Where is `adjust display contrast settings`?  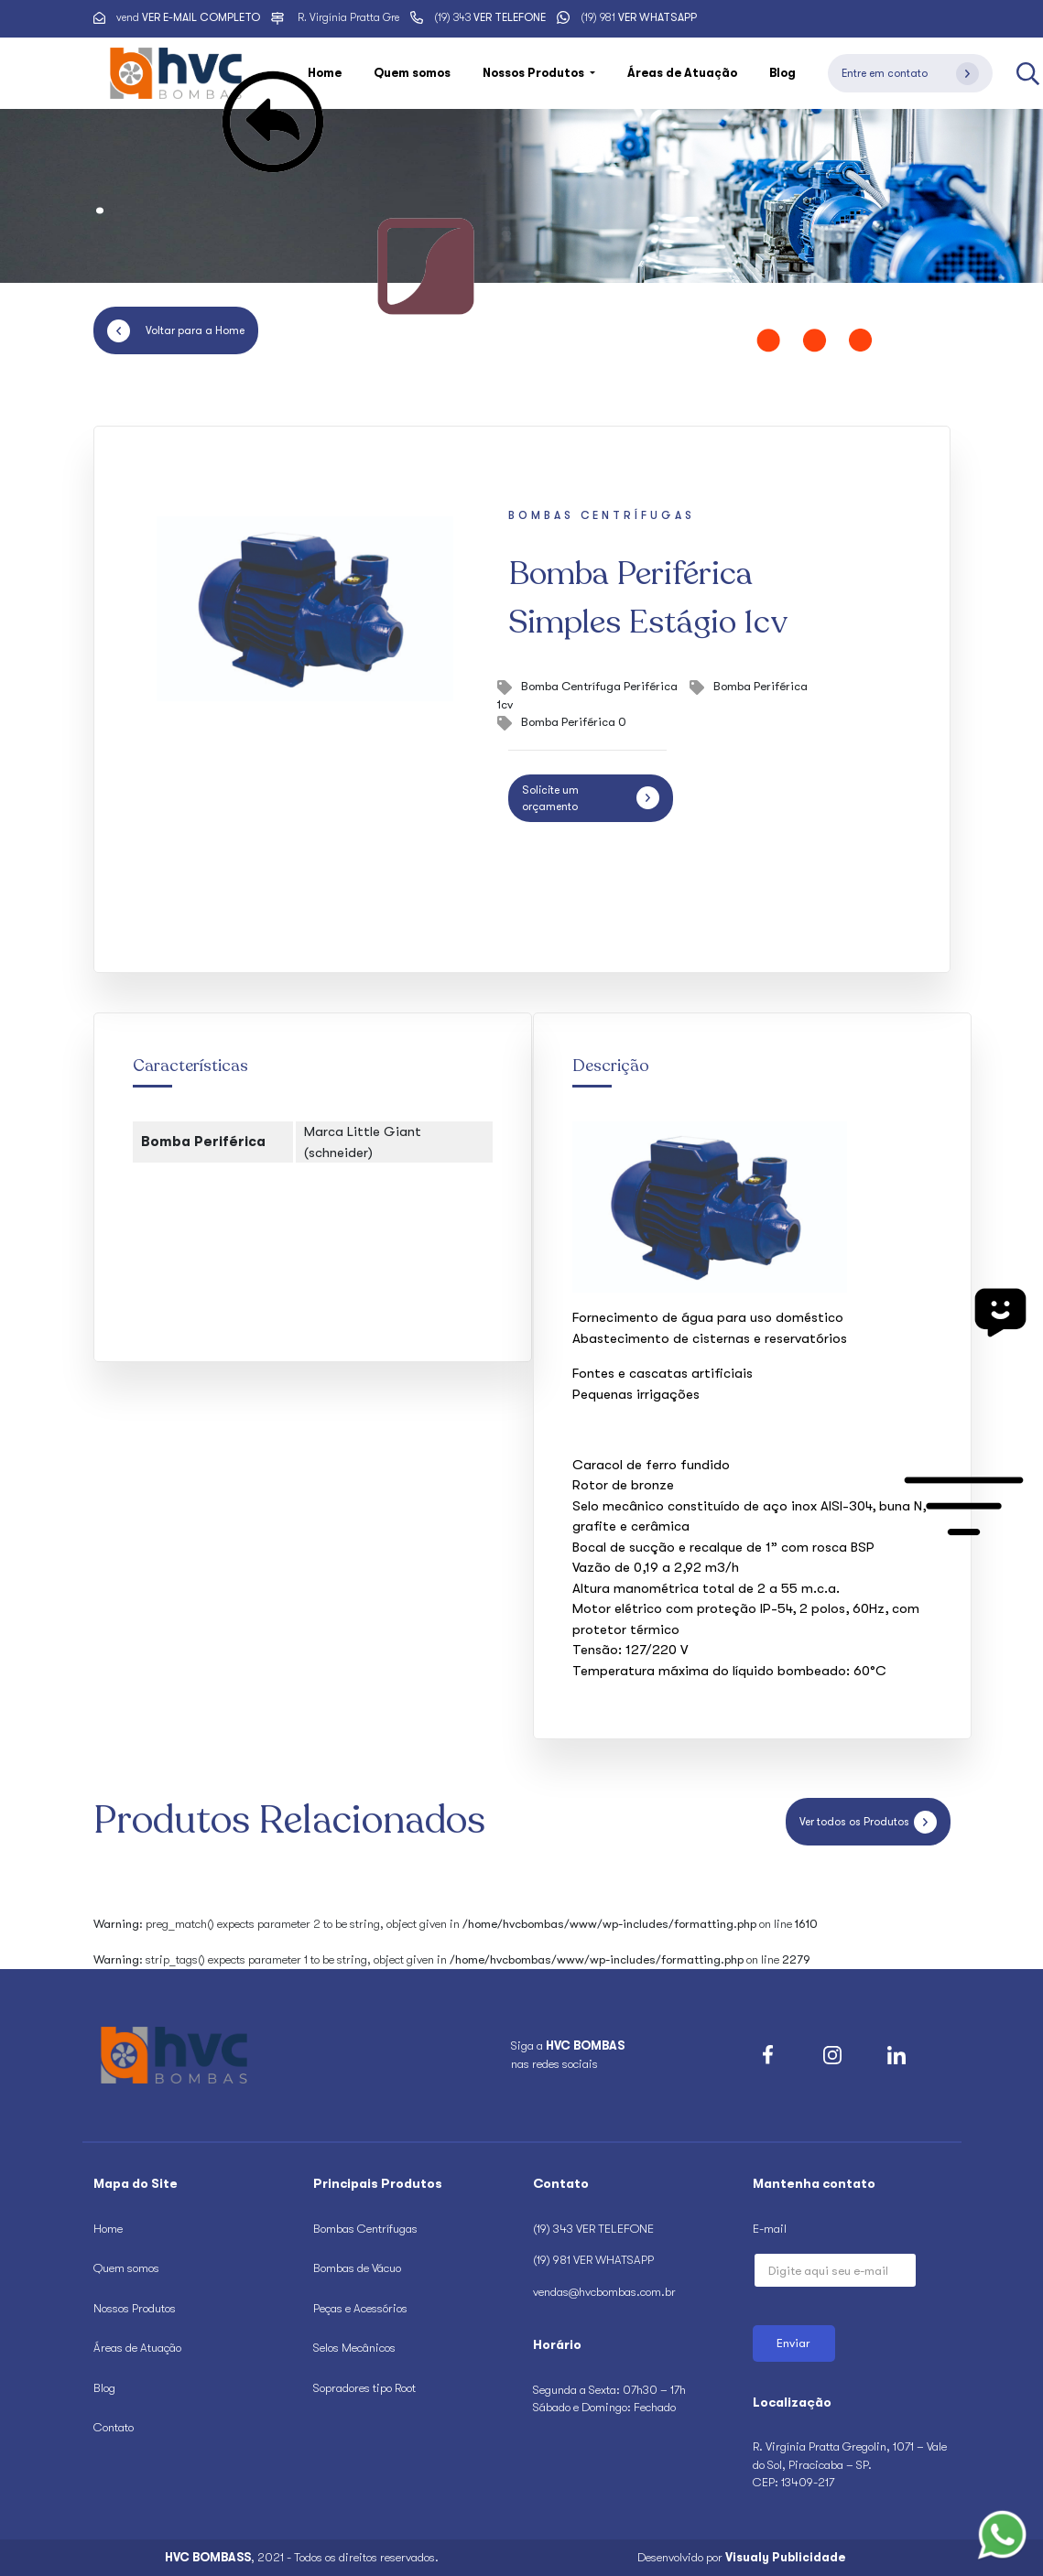 adjust display contrast settings is located at coordinates (426, 266).